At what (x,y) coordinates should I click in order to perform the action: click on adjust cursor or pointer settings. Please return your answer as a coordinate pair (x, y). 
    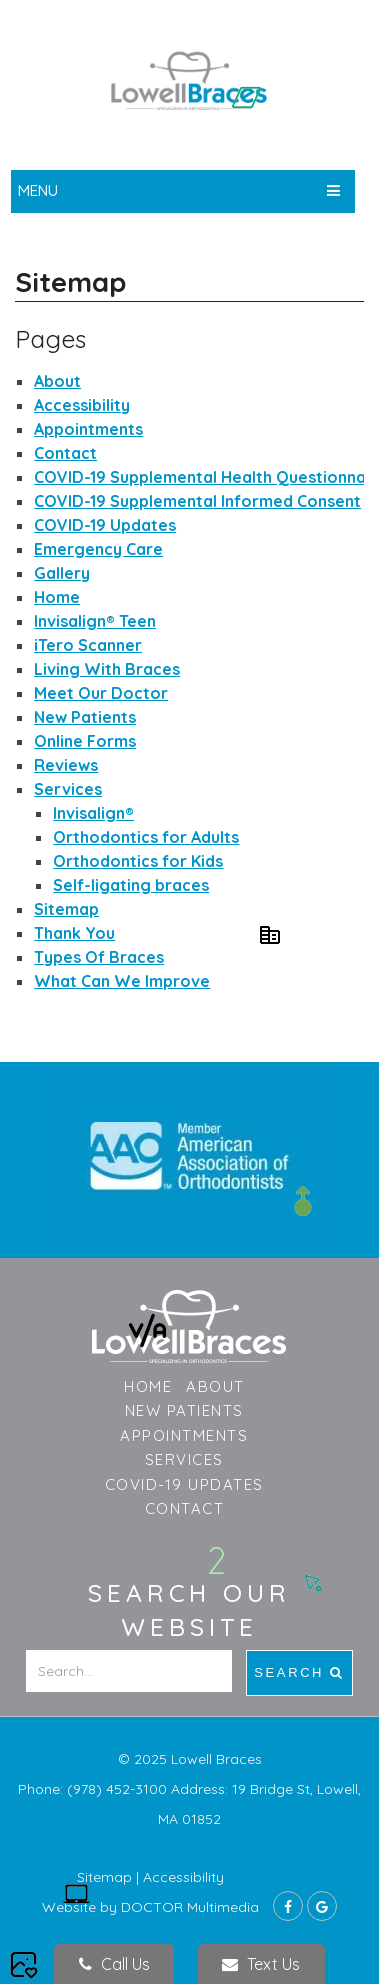
    Looking at the image, I should click on (312, 1582).